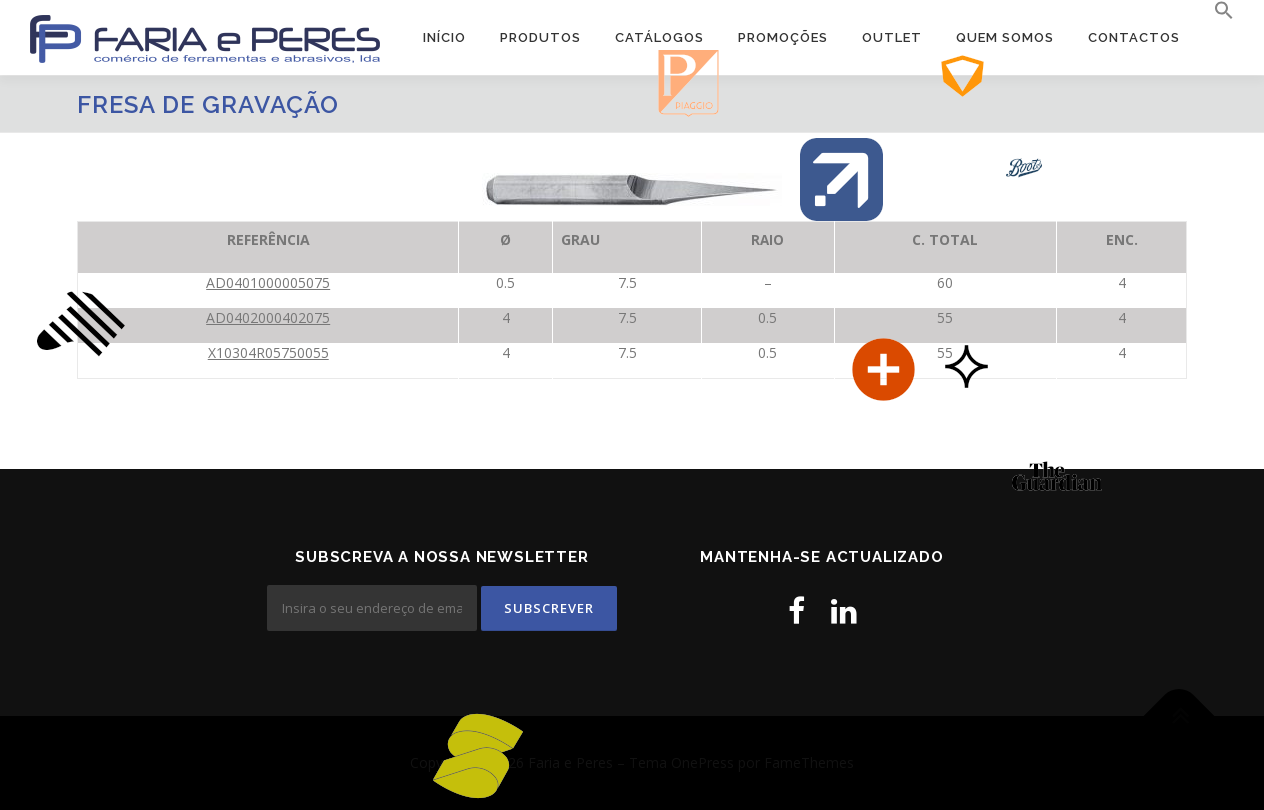  I want to click on open the Boots pharmacy app, so click(1024, 168).